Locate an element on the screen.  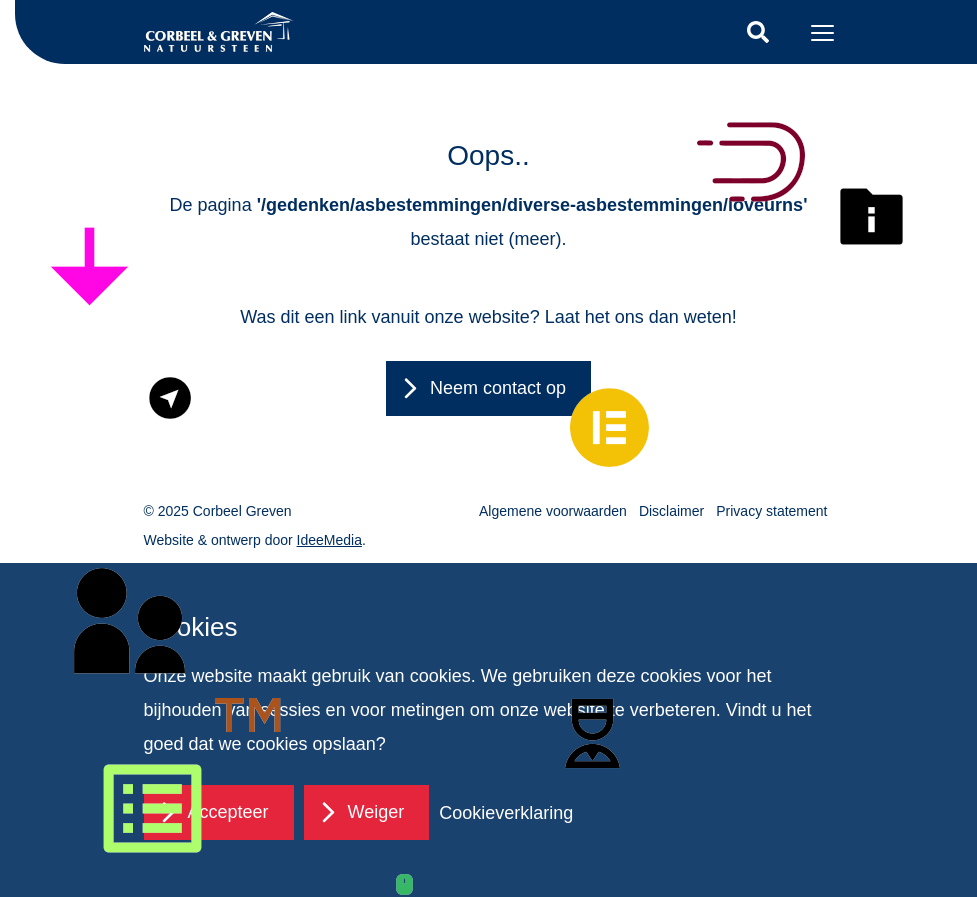
view folder details or properties is located at coordinates (871, 216).